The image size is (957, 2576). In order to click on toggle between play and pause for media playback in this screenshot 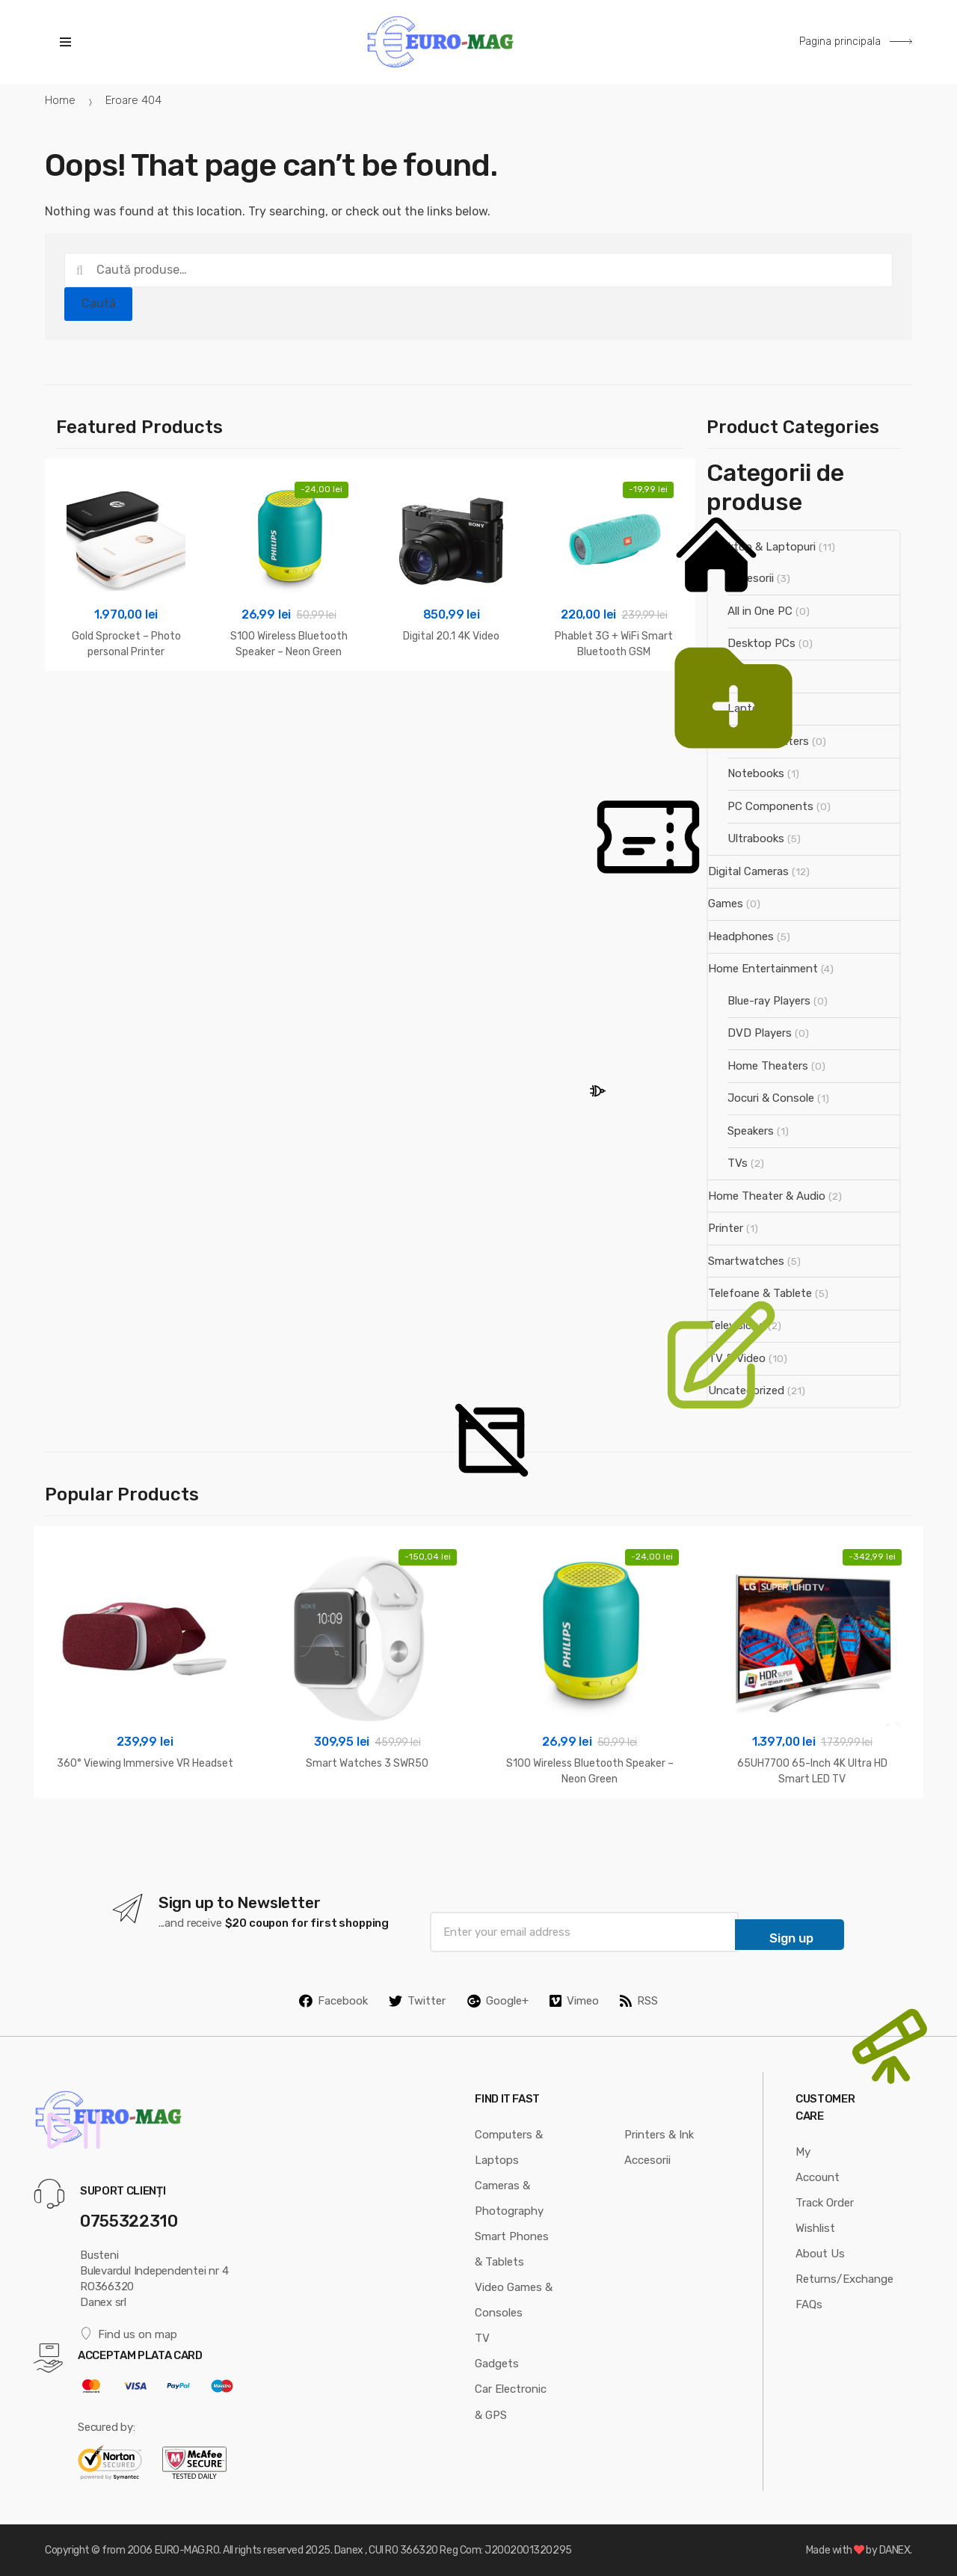, I will do `click(73, 2130)`.